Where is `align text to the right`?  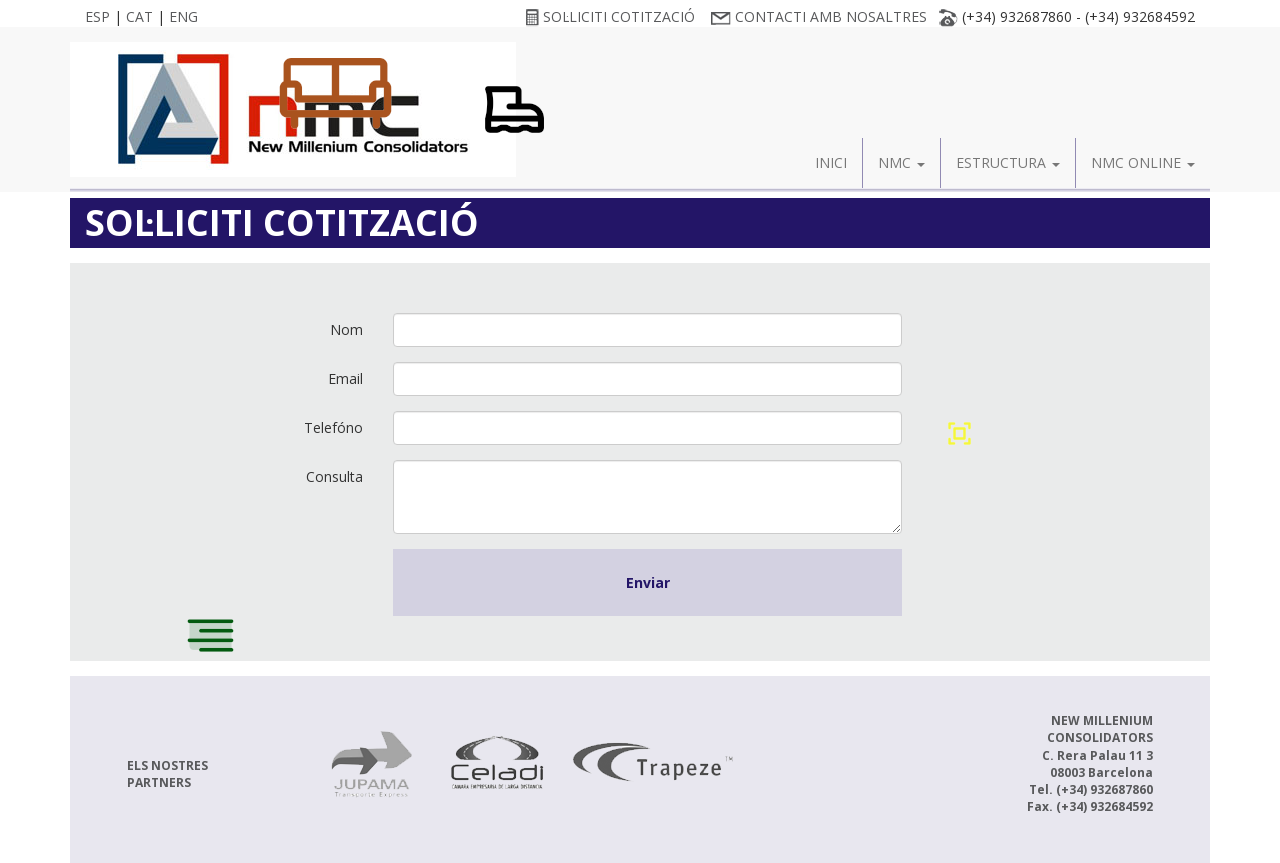
align text to the right is located at coordinates (210, 636).